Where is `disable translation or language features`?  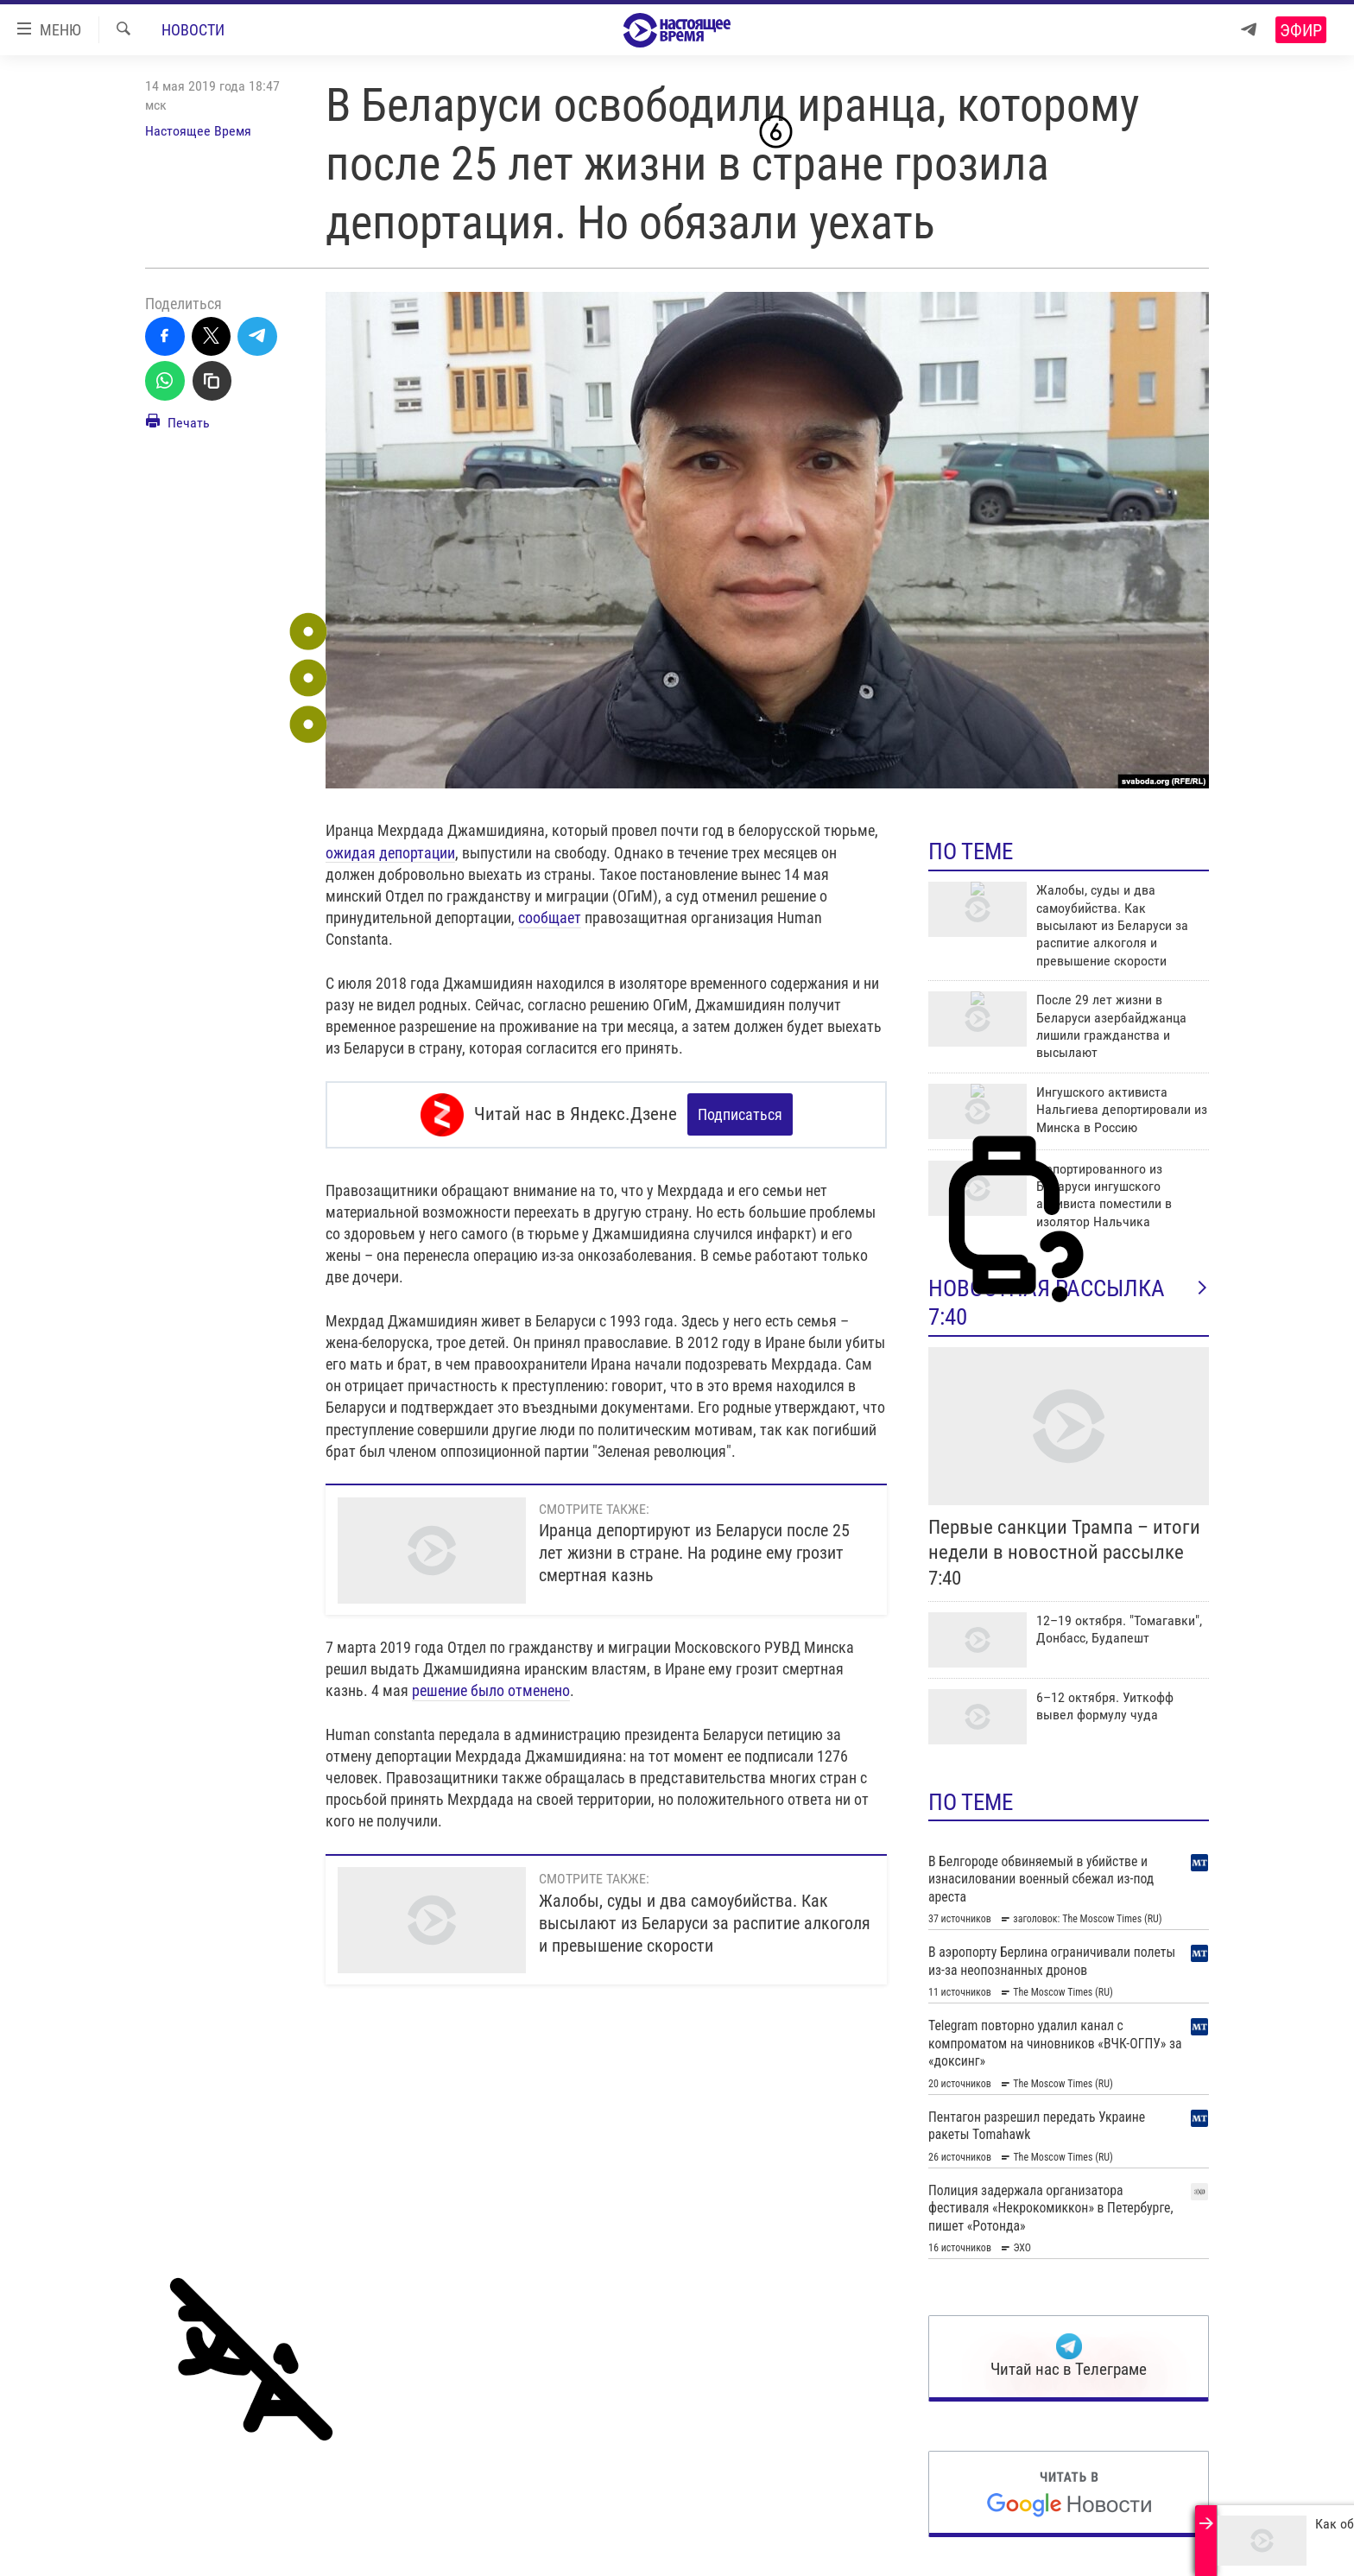 disable translation or language features is located at coordinates (251, 2359).